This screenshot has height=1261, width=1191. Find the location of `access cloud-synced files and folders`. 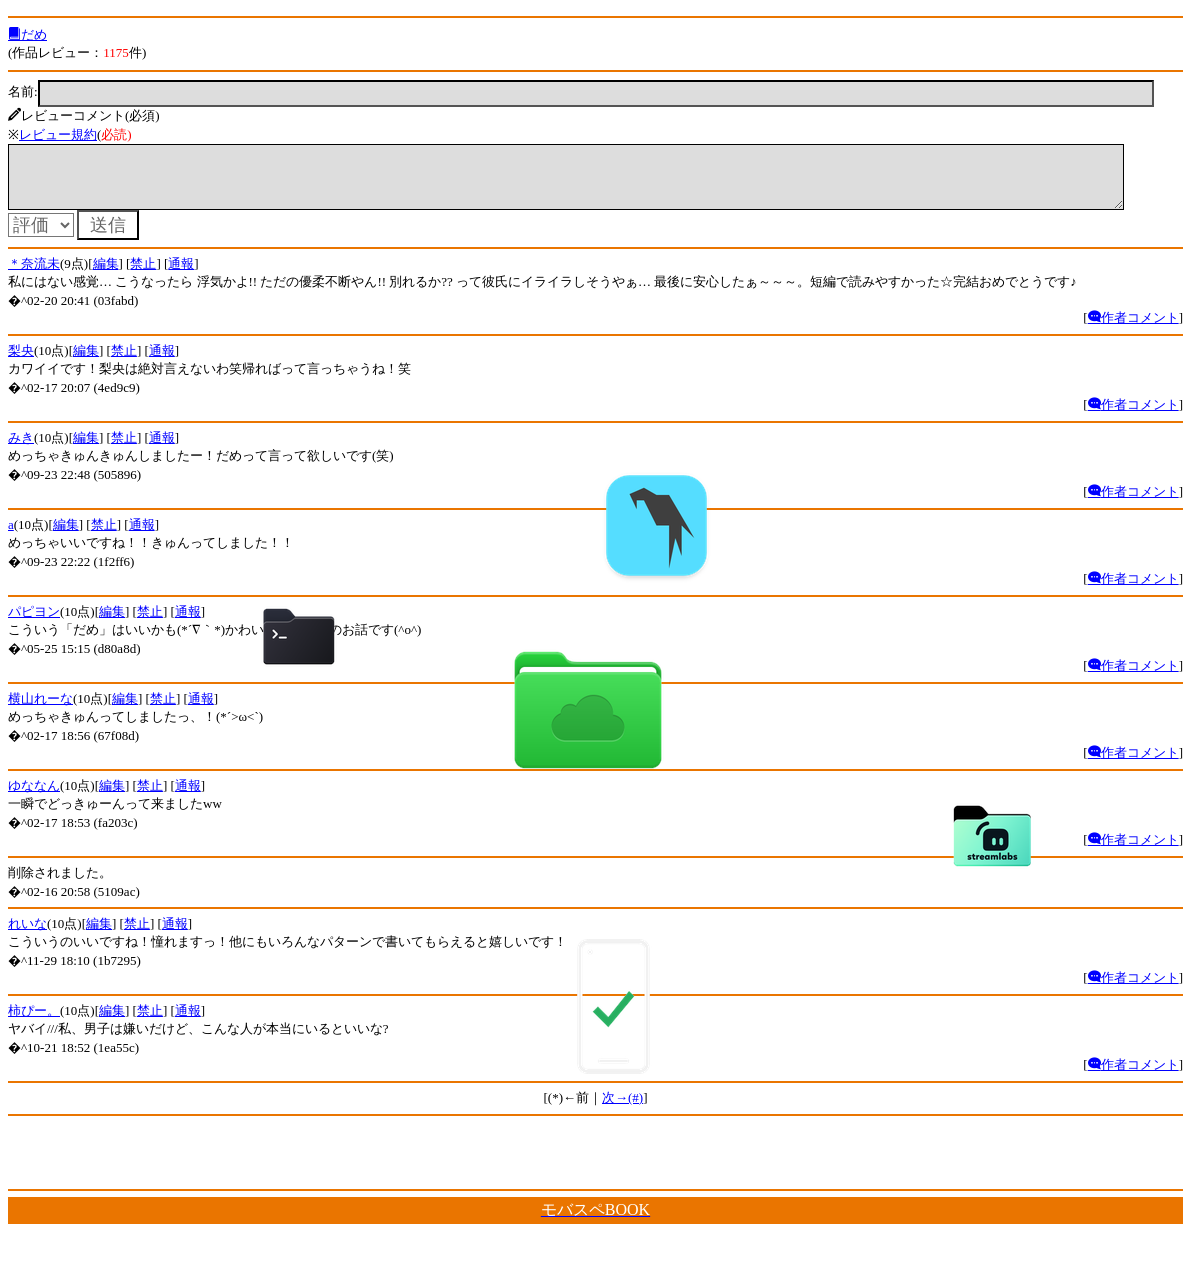

access cloud-synced files and folders is located at coordinates (588, 710).